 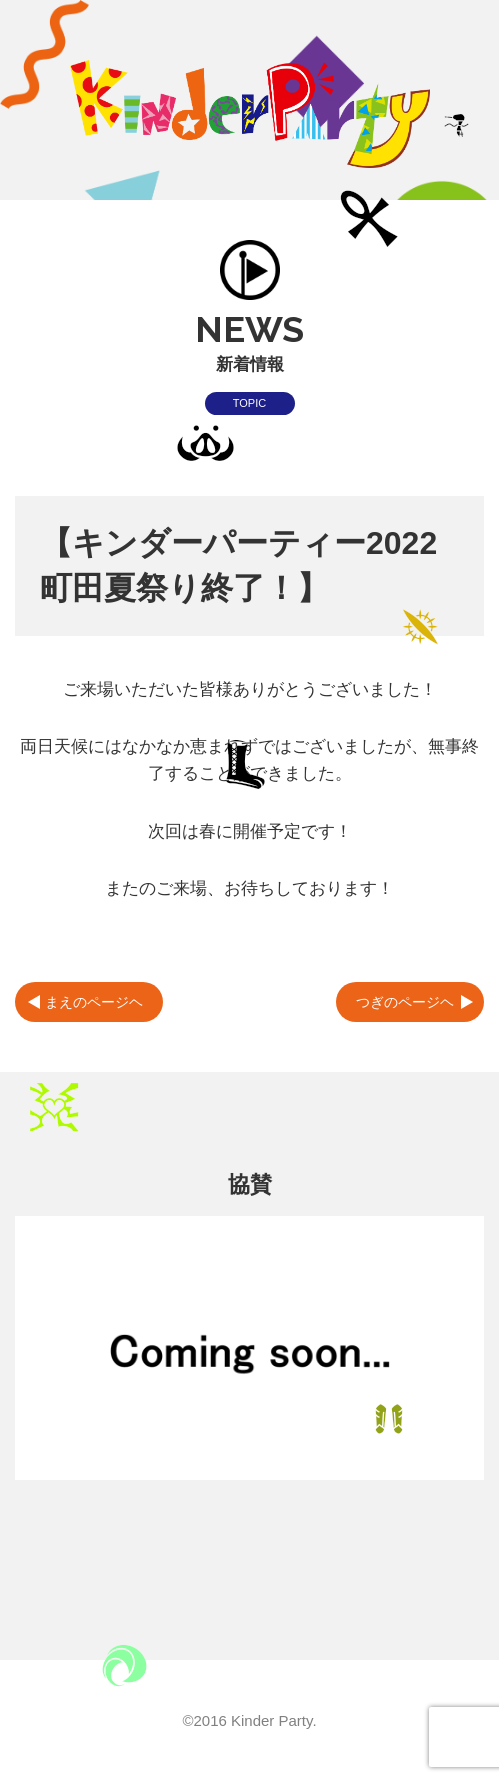 What do you see at coordinates (124, 1665) in the screenshot?
I see `indicates cloud sync or data synchronization in progress` at bounding box center [124, 1665].